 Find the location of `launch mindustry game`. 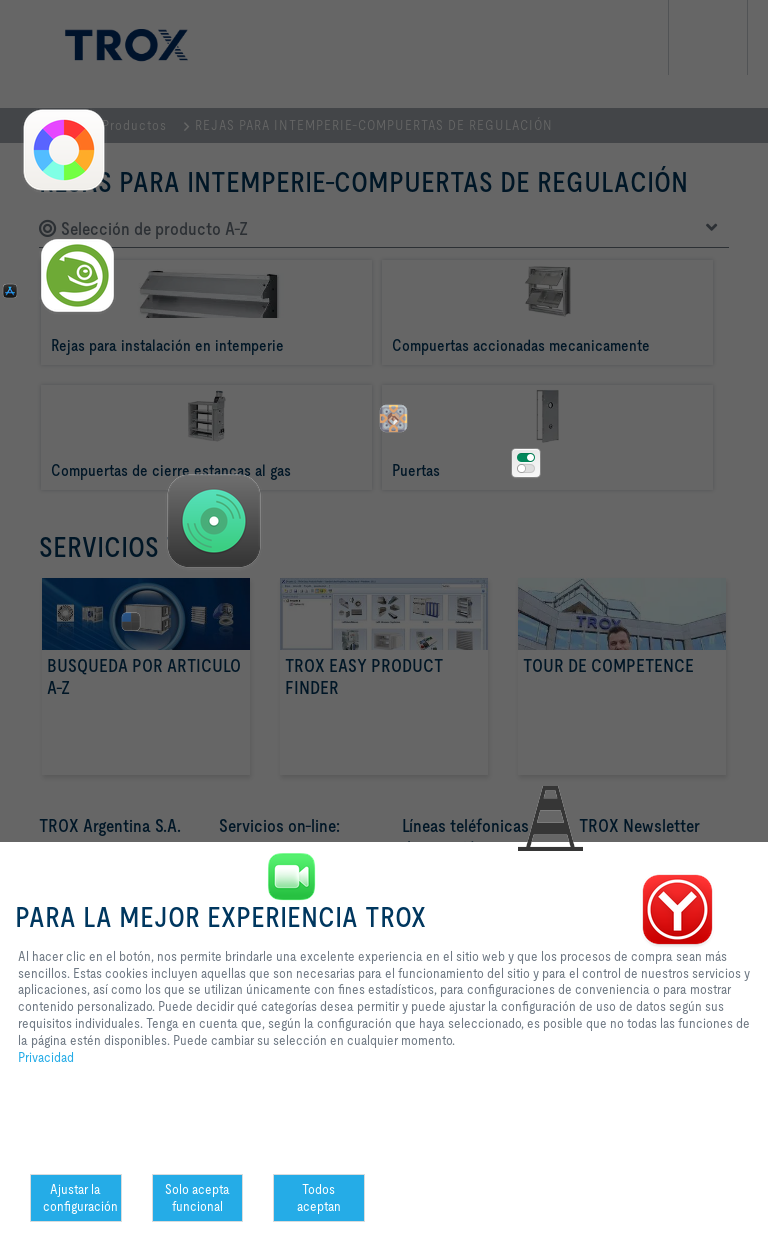

launch mindustry game is located at coordinates (393, 418).